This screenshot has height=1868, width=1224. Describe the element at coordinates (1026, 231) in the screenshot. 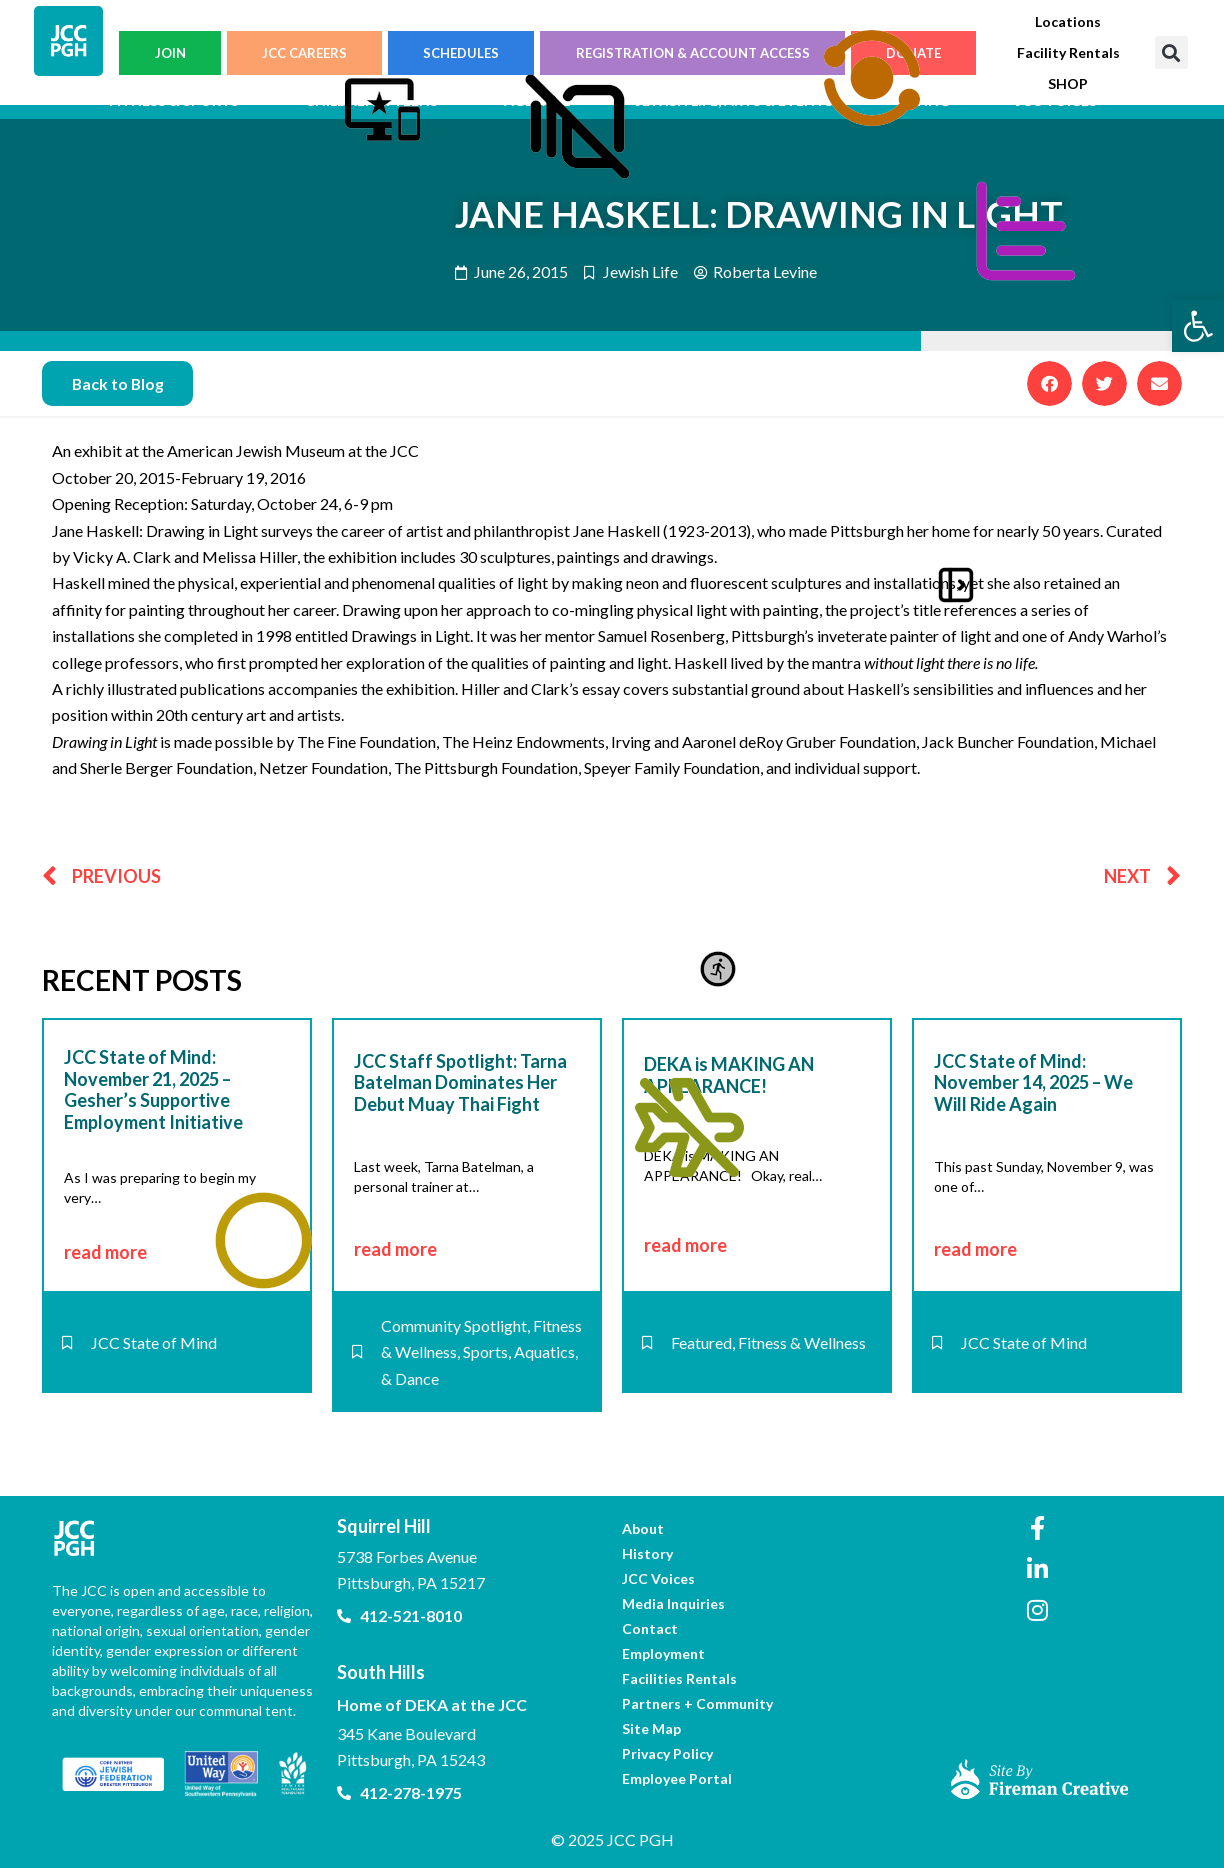

I see `view bar chart analytics` at that location.